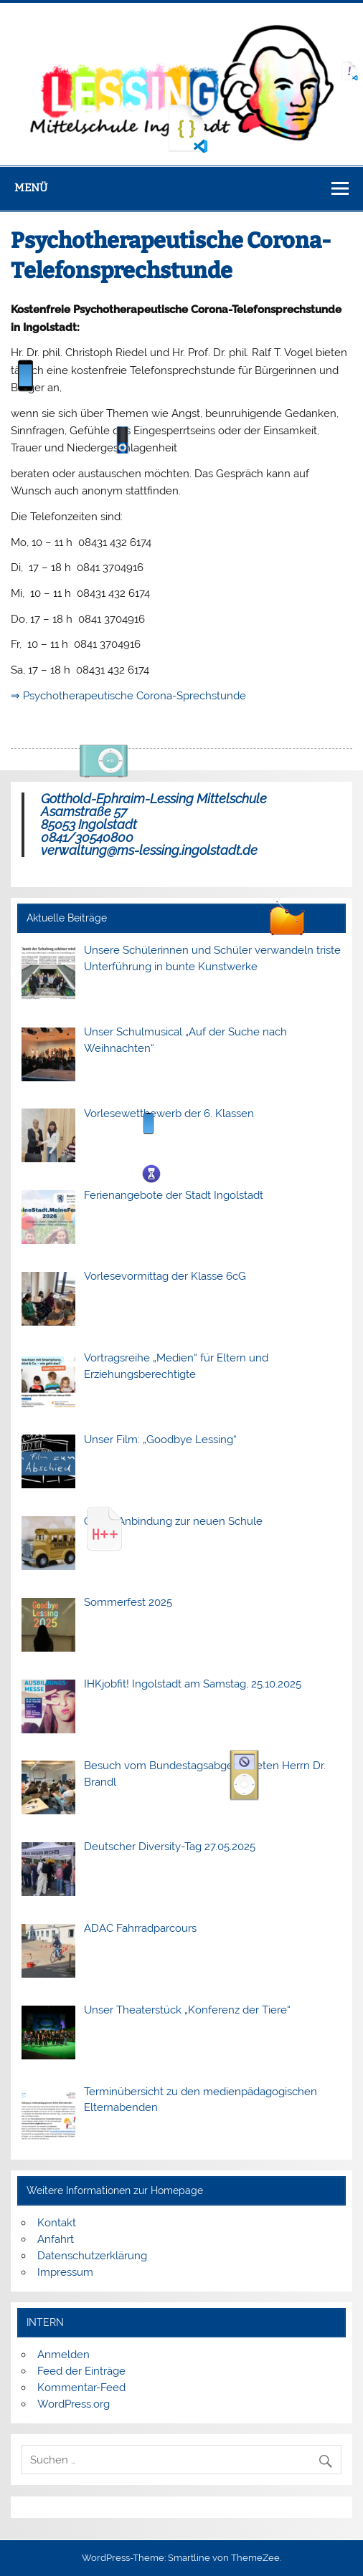  What do you see at coordinates (287, 918) in the screenshot?
I see `access media library or asset collection` at bounding box center [287, 918].